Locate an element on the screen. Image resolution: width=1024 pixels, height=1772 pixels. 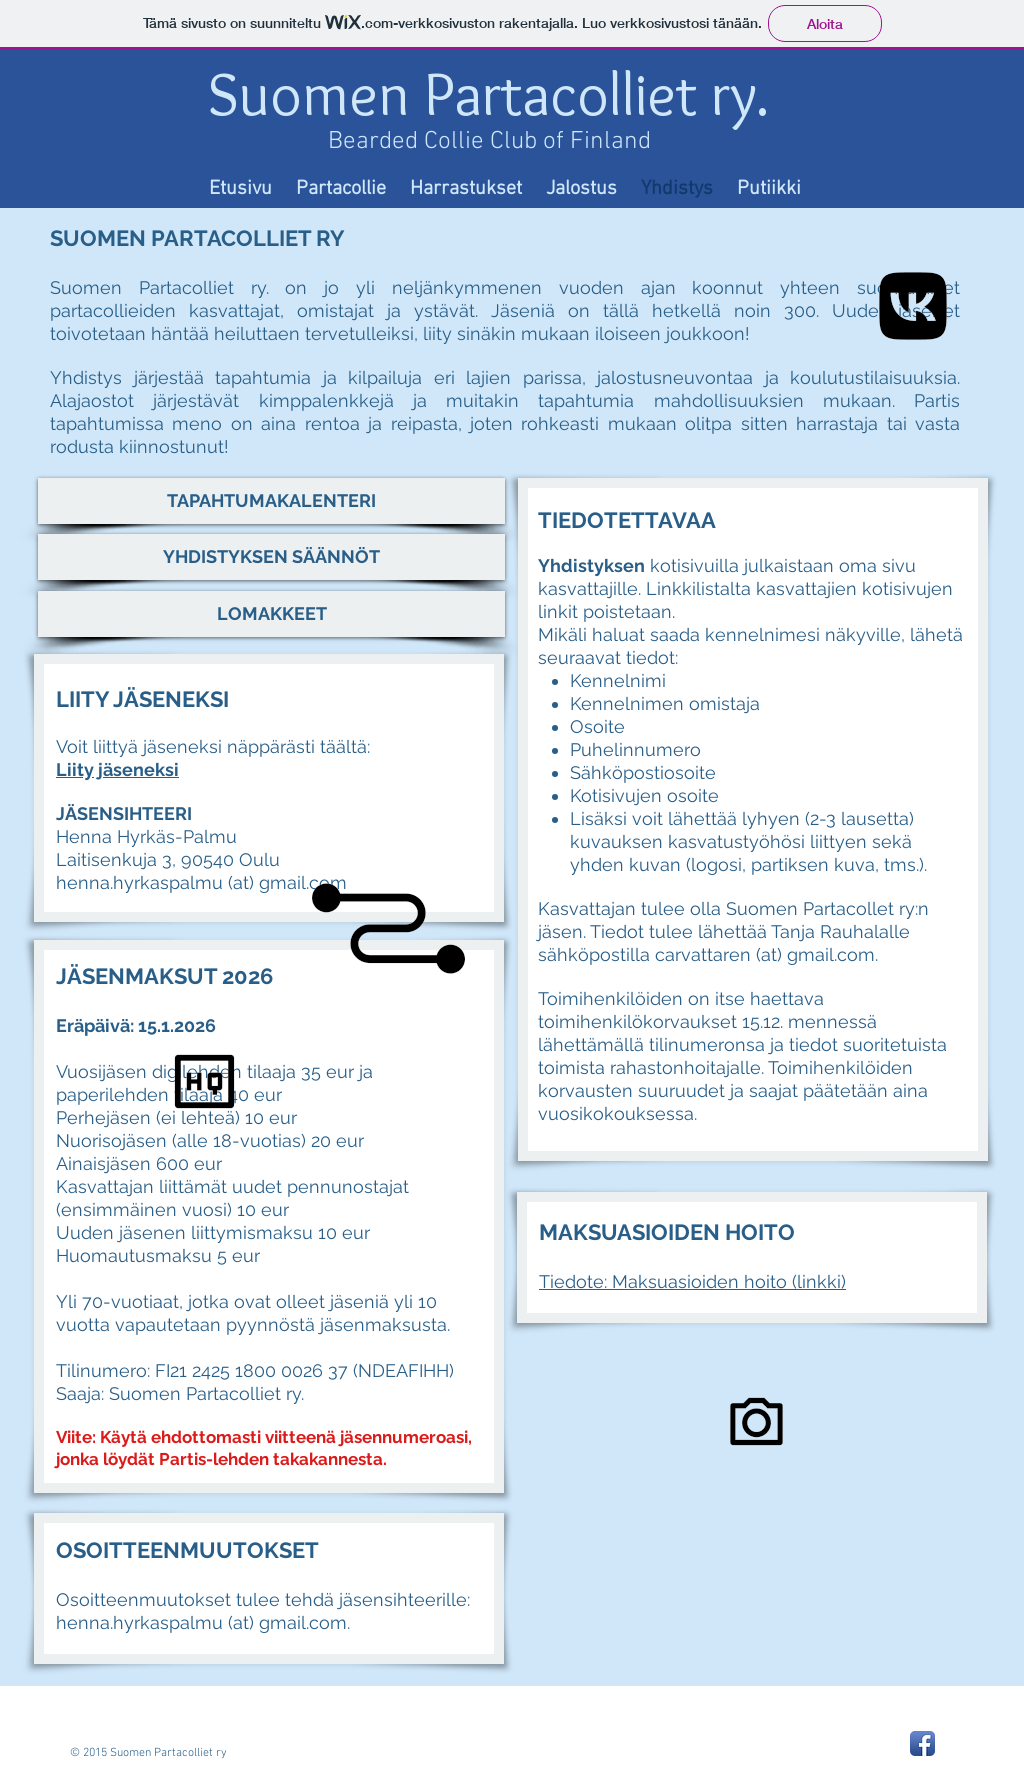
relay app logo is located at coordinates (388, 928).